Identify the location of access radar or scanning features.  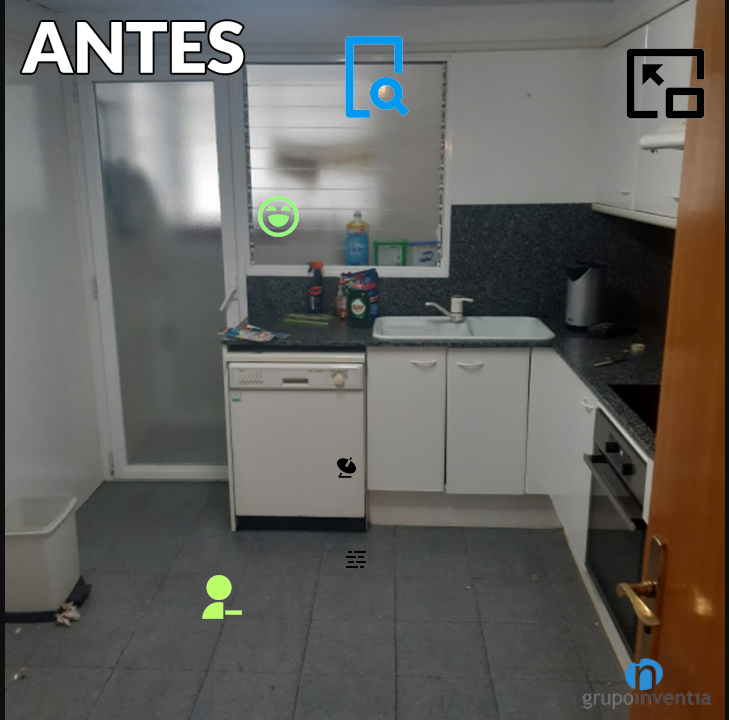
(346, 467).